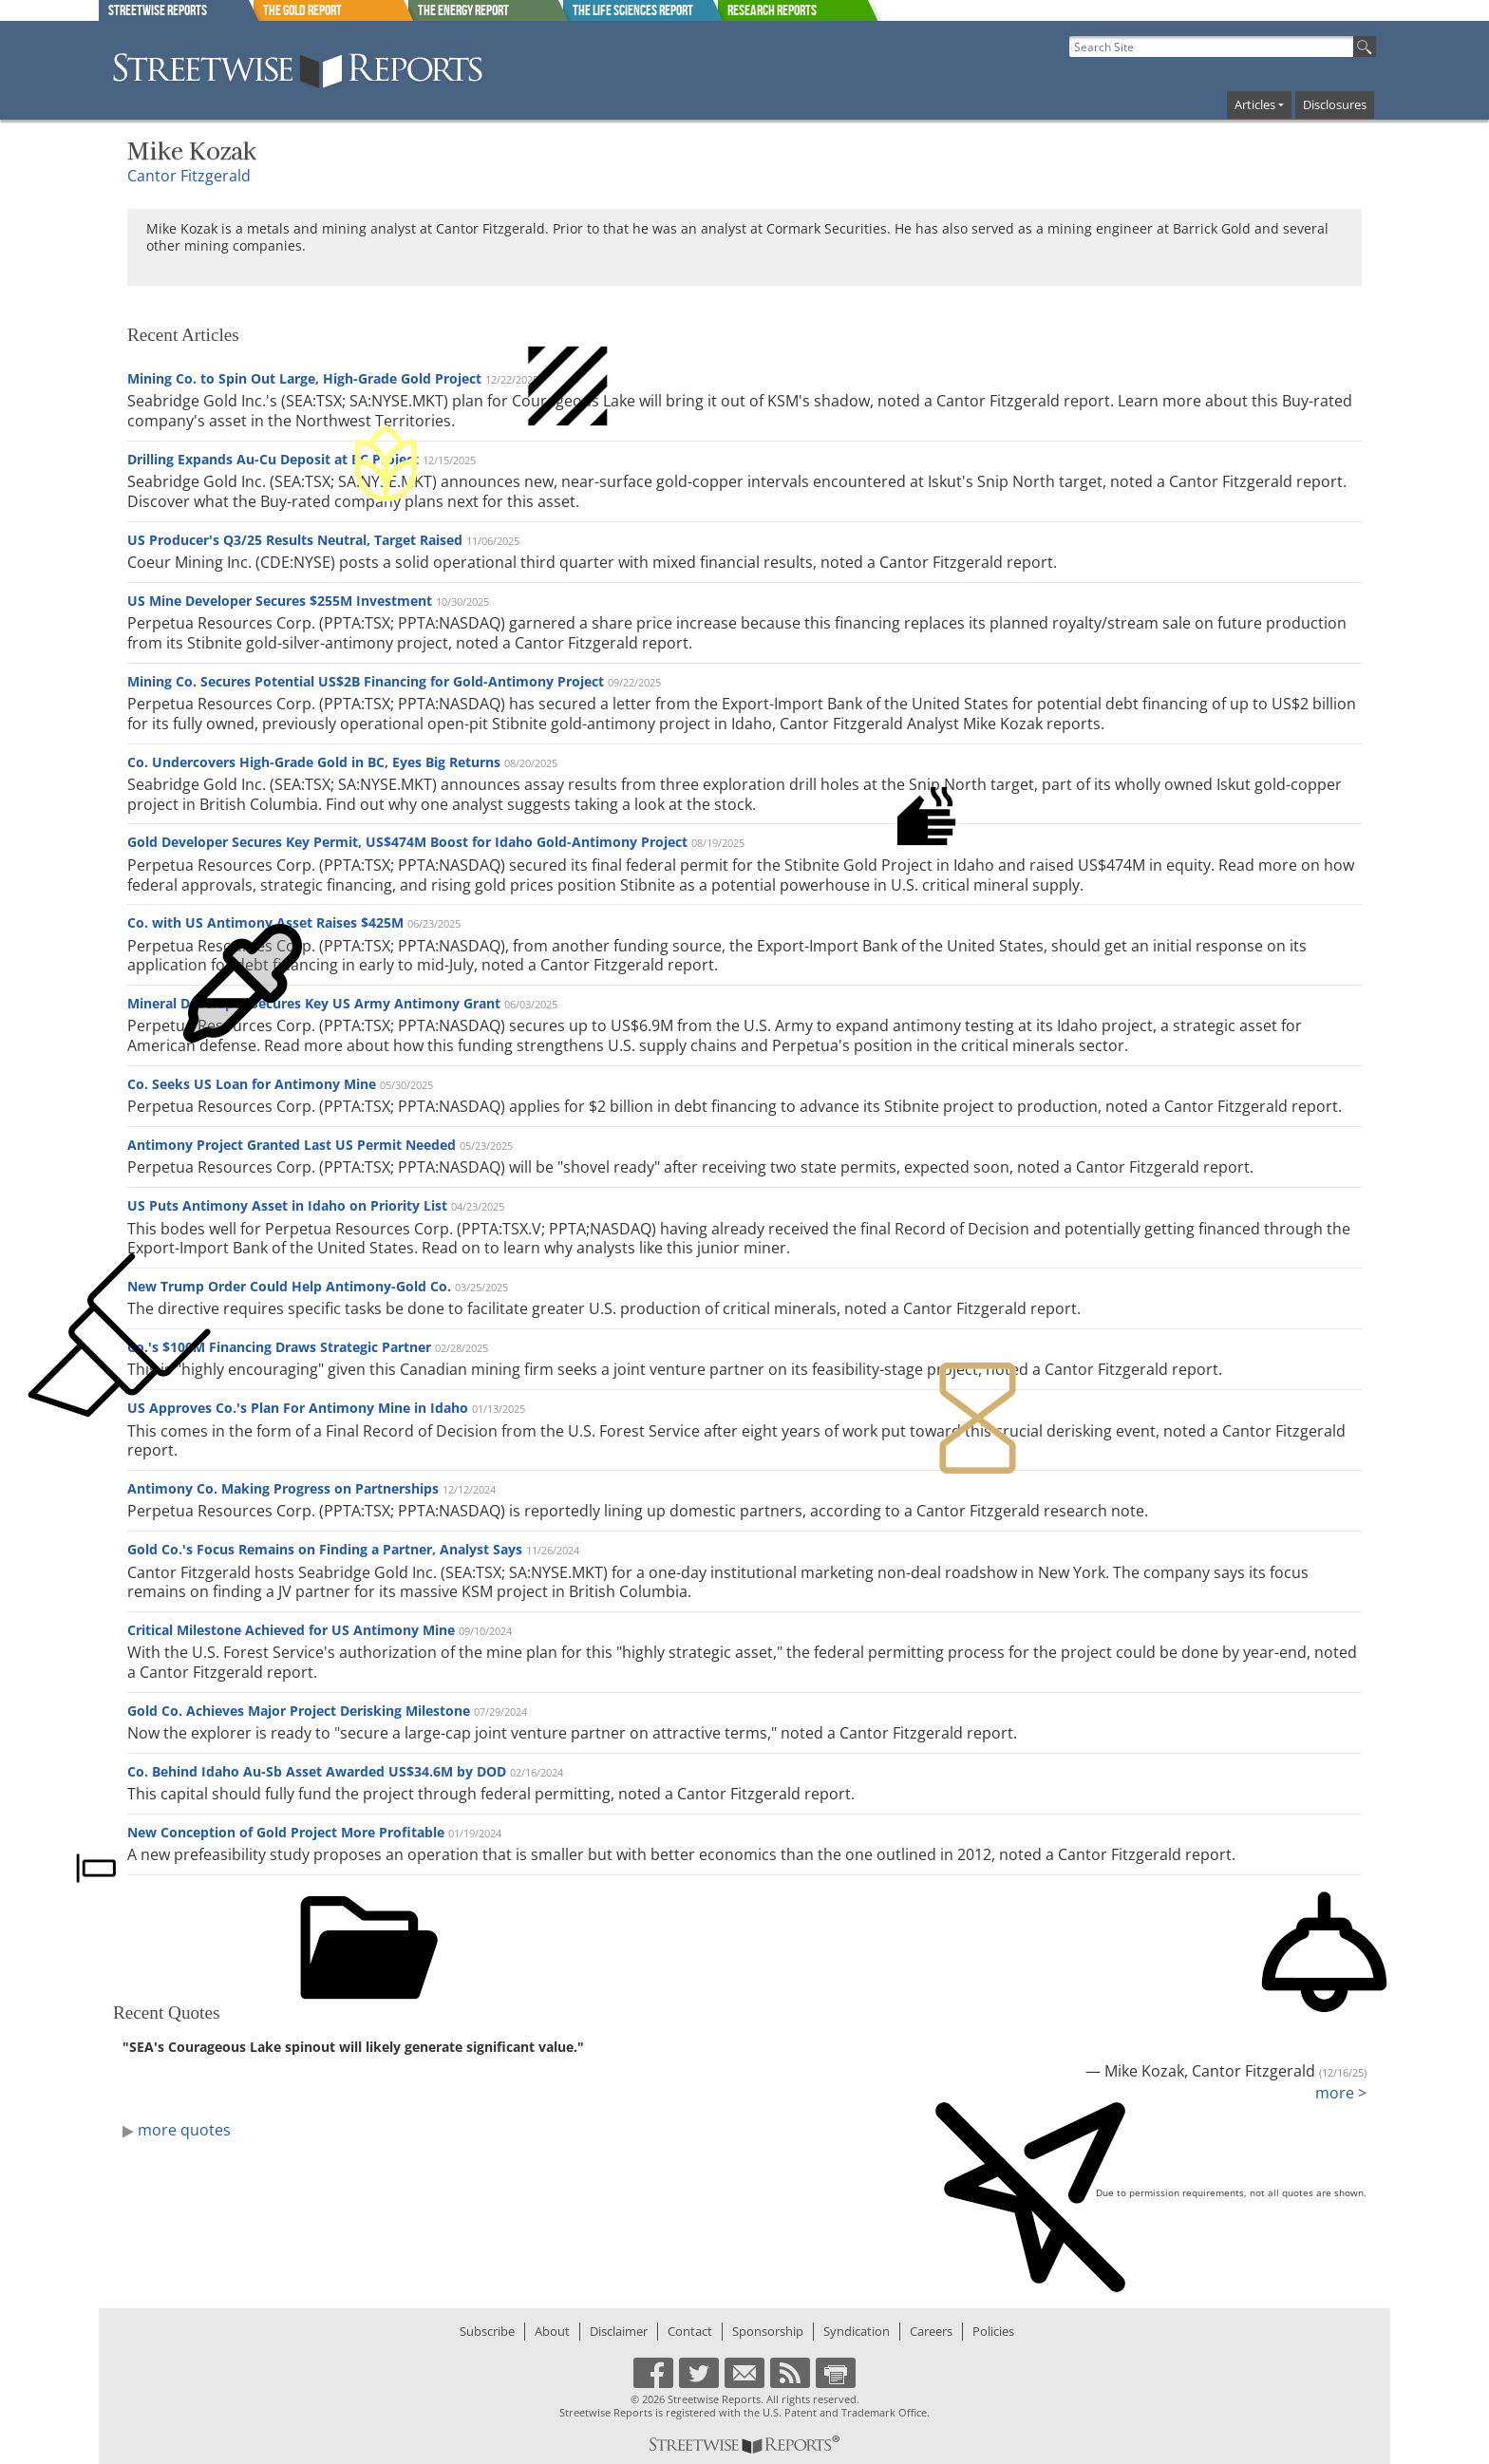 The width and height of the screenshot is (1489, 2464). Describe the element at coordinates (386, 464) in the screenshot. I see `filter by grain or wheat products` at that location.